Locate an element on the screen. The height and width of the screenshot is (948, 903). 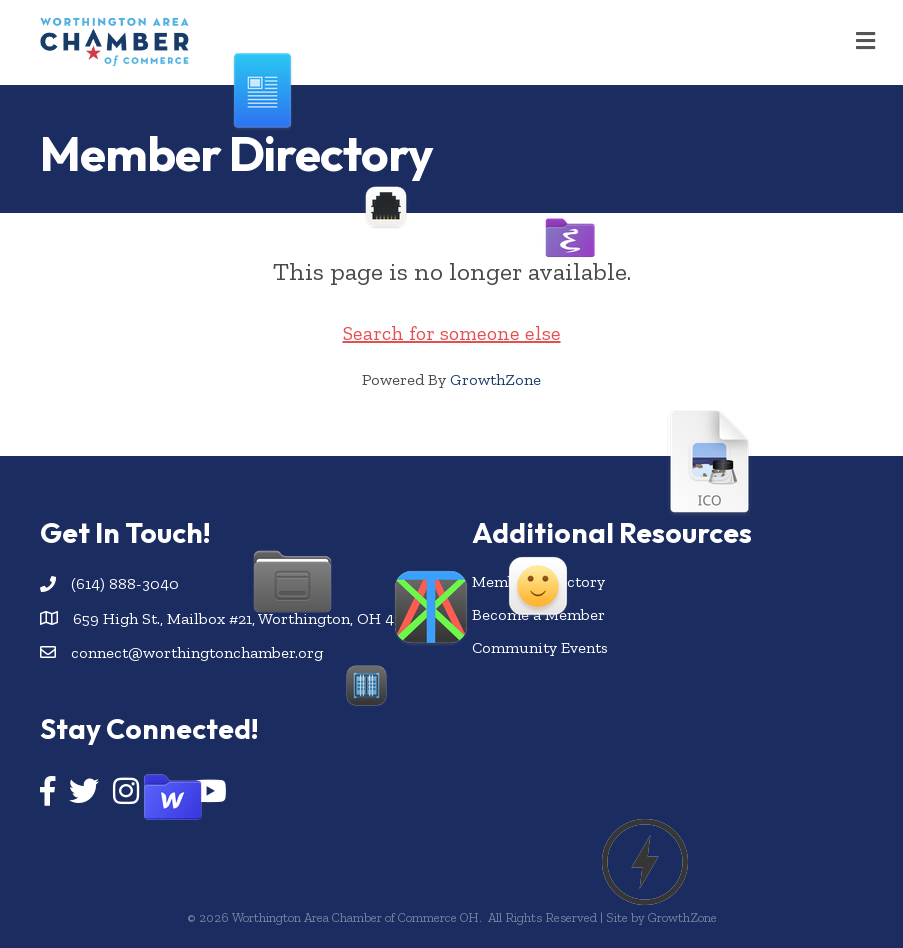
customize emoji and emoticon preferences is located at coordinates (538, 586).